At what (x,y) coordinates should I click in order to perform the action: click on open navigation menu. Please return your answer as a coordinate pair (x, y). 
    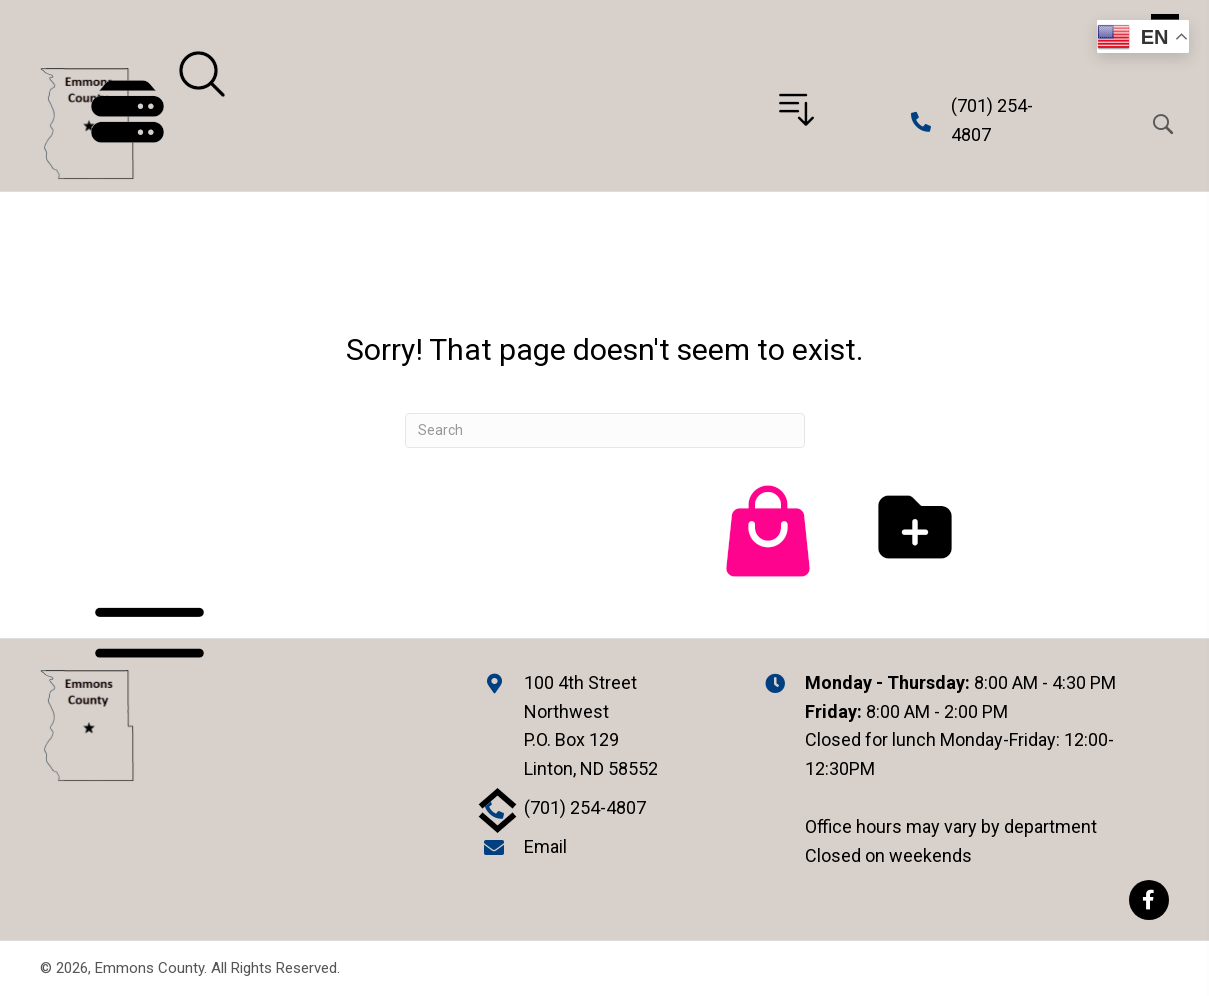
    Looking at the image, I should click on (149, 630).